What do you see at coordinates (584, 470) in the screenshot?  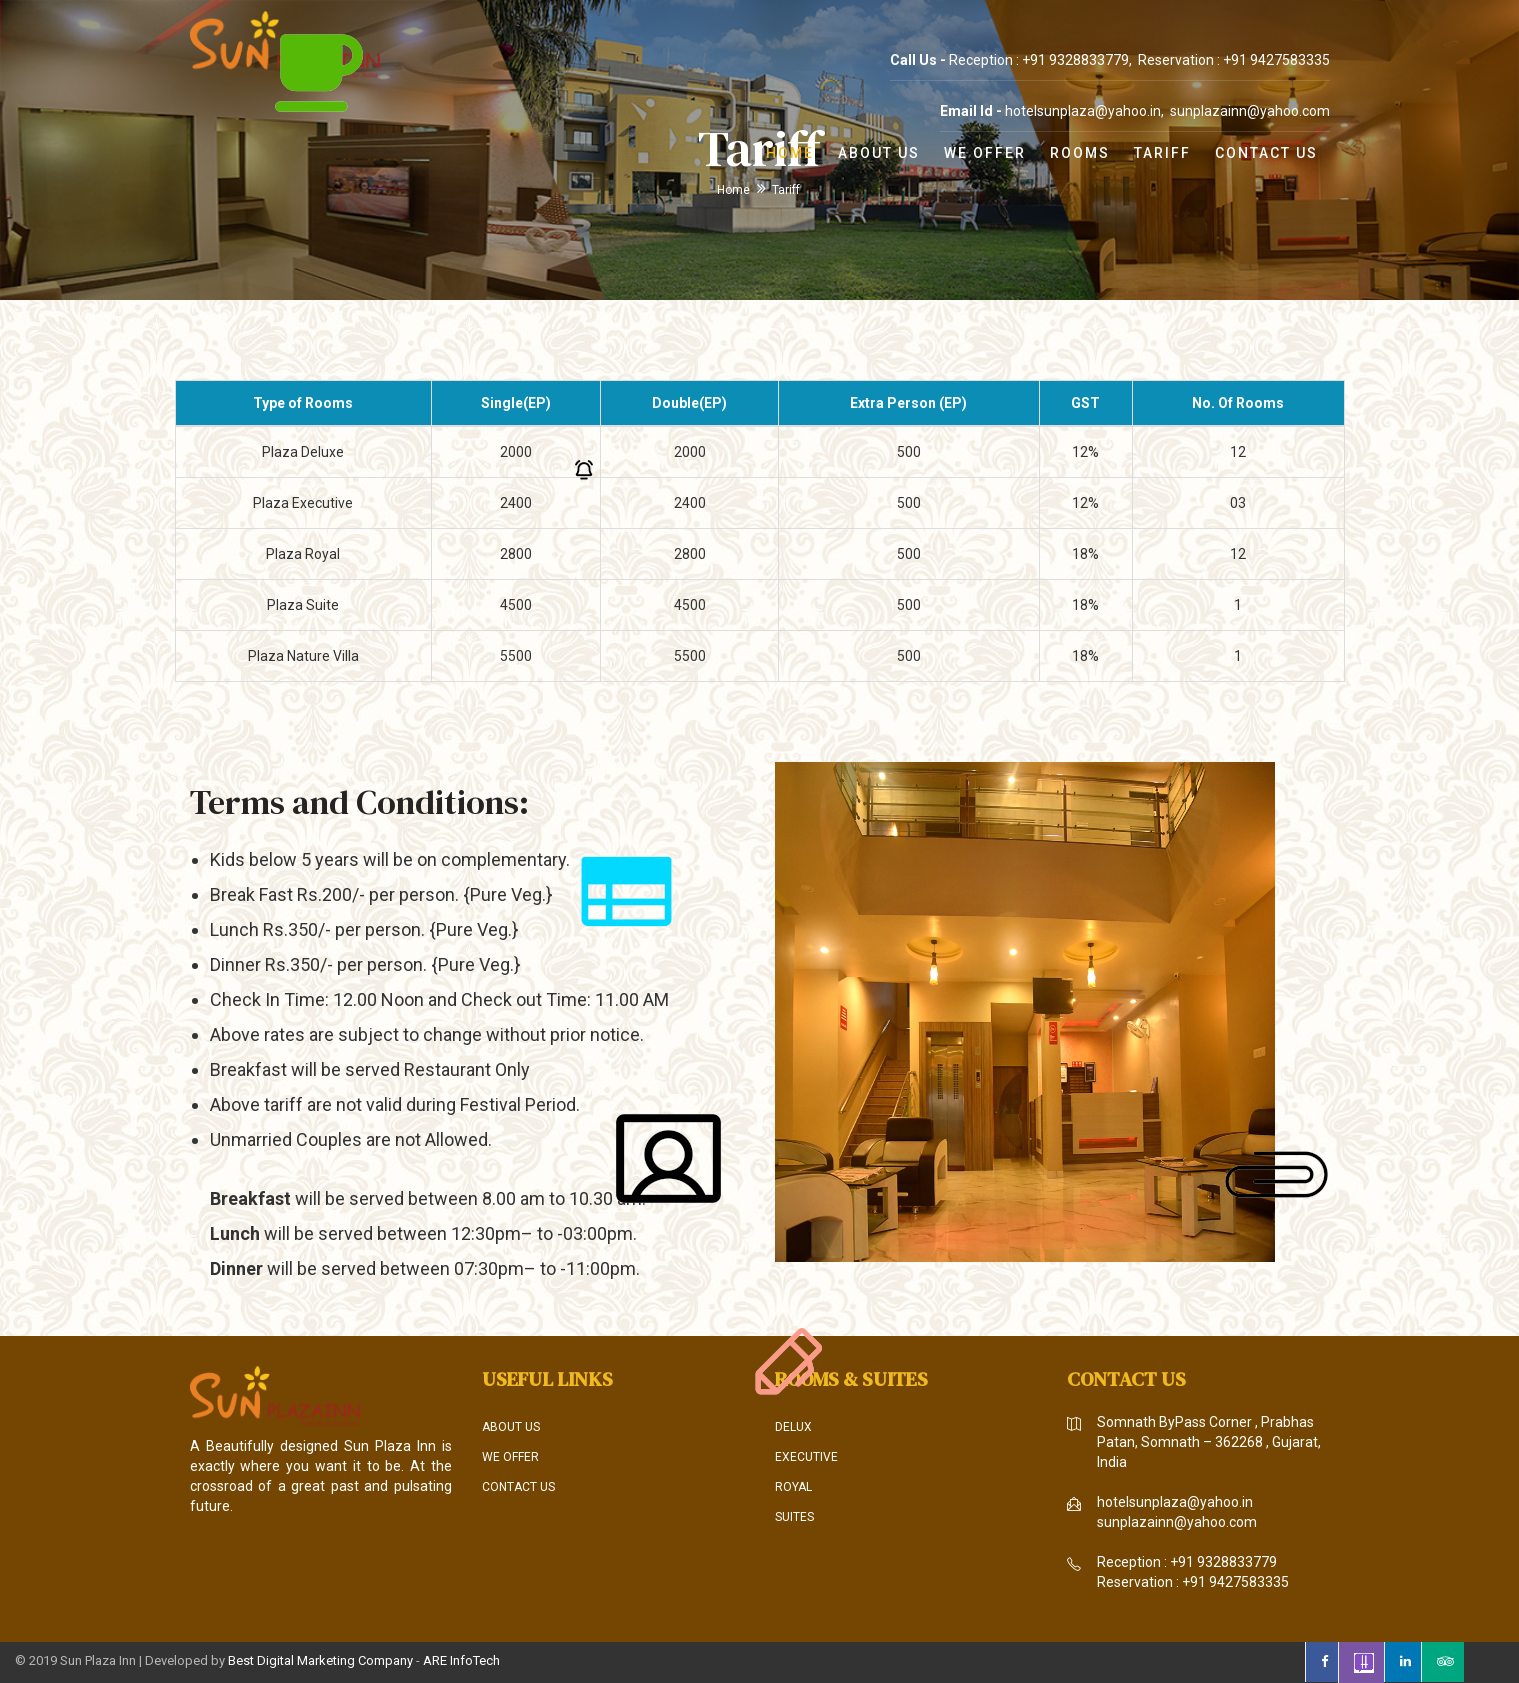 I see `indicates new notifications or alerts` at bounding box center [584, 470].